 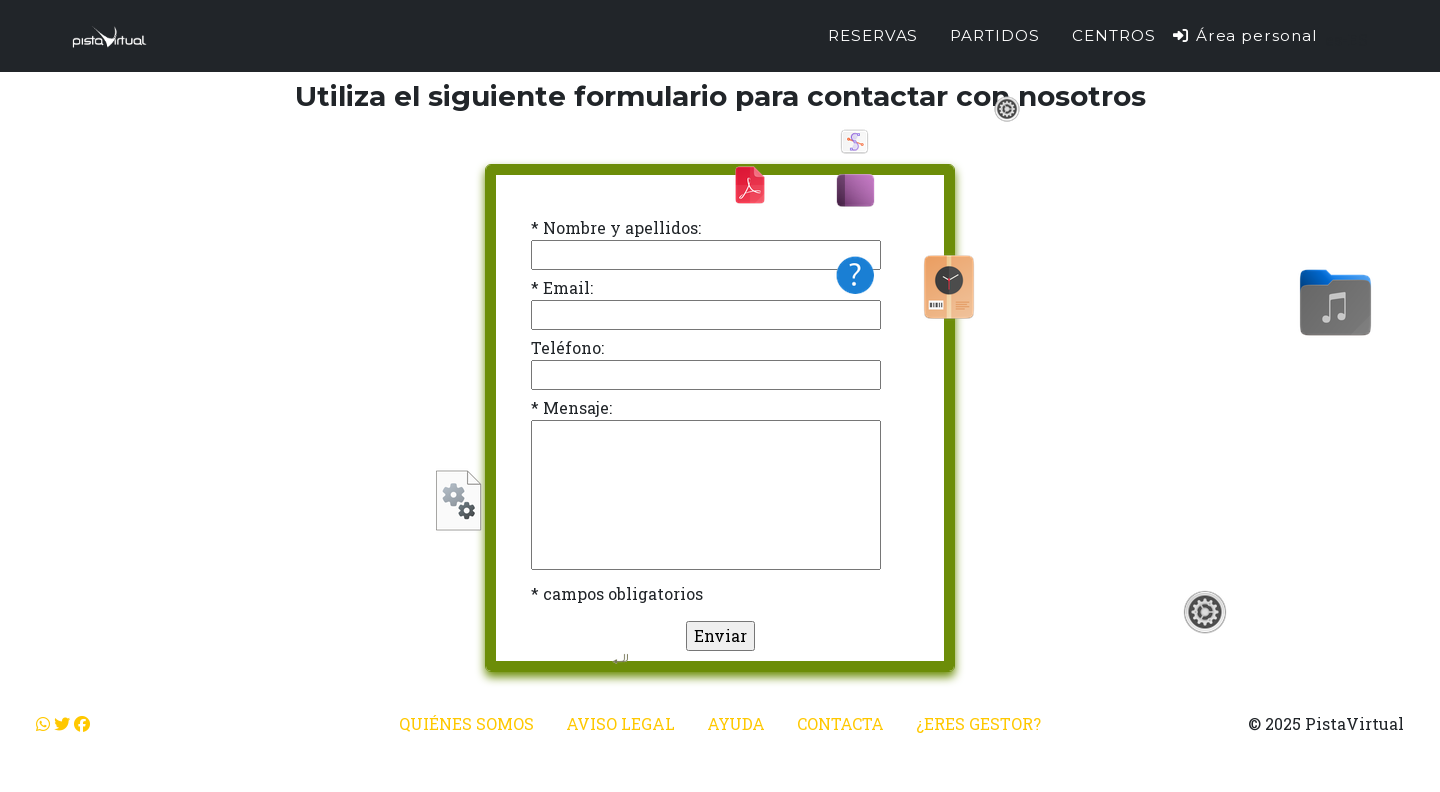 What do you see at coordinates (855, 189) in the screenshot?
I see `access desktop folder` at bounding box center [855, 189].